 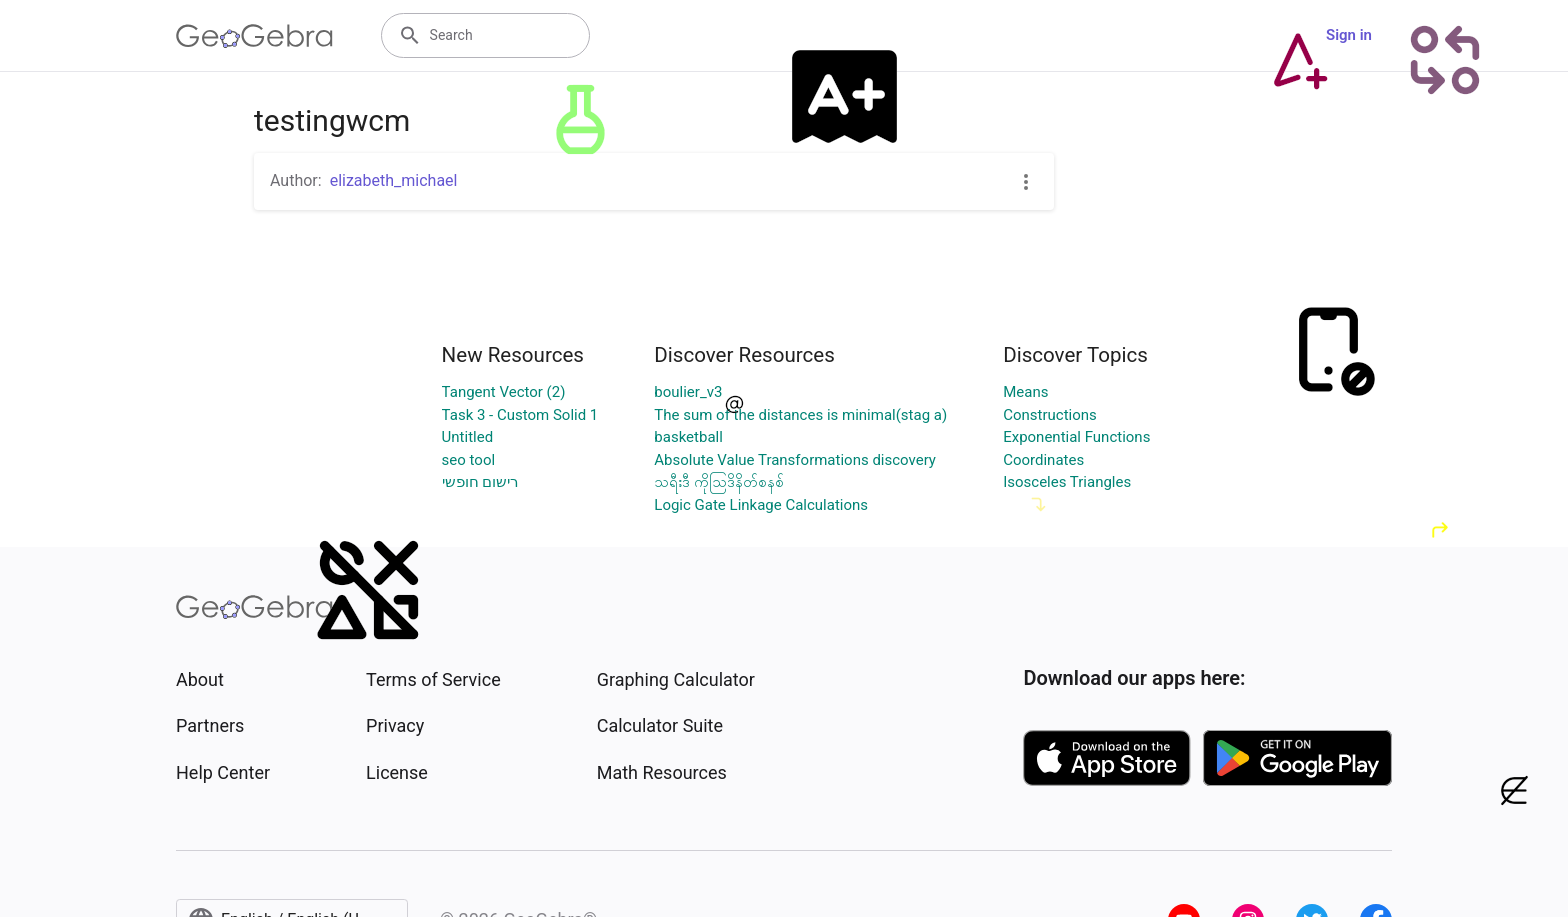 What do you see at coordinates (1038, 504) in the screenshot?
I see `move content to the right and down` at bounding box center [1038, 504].